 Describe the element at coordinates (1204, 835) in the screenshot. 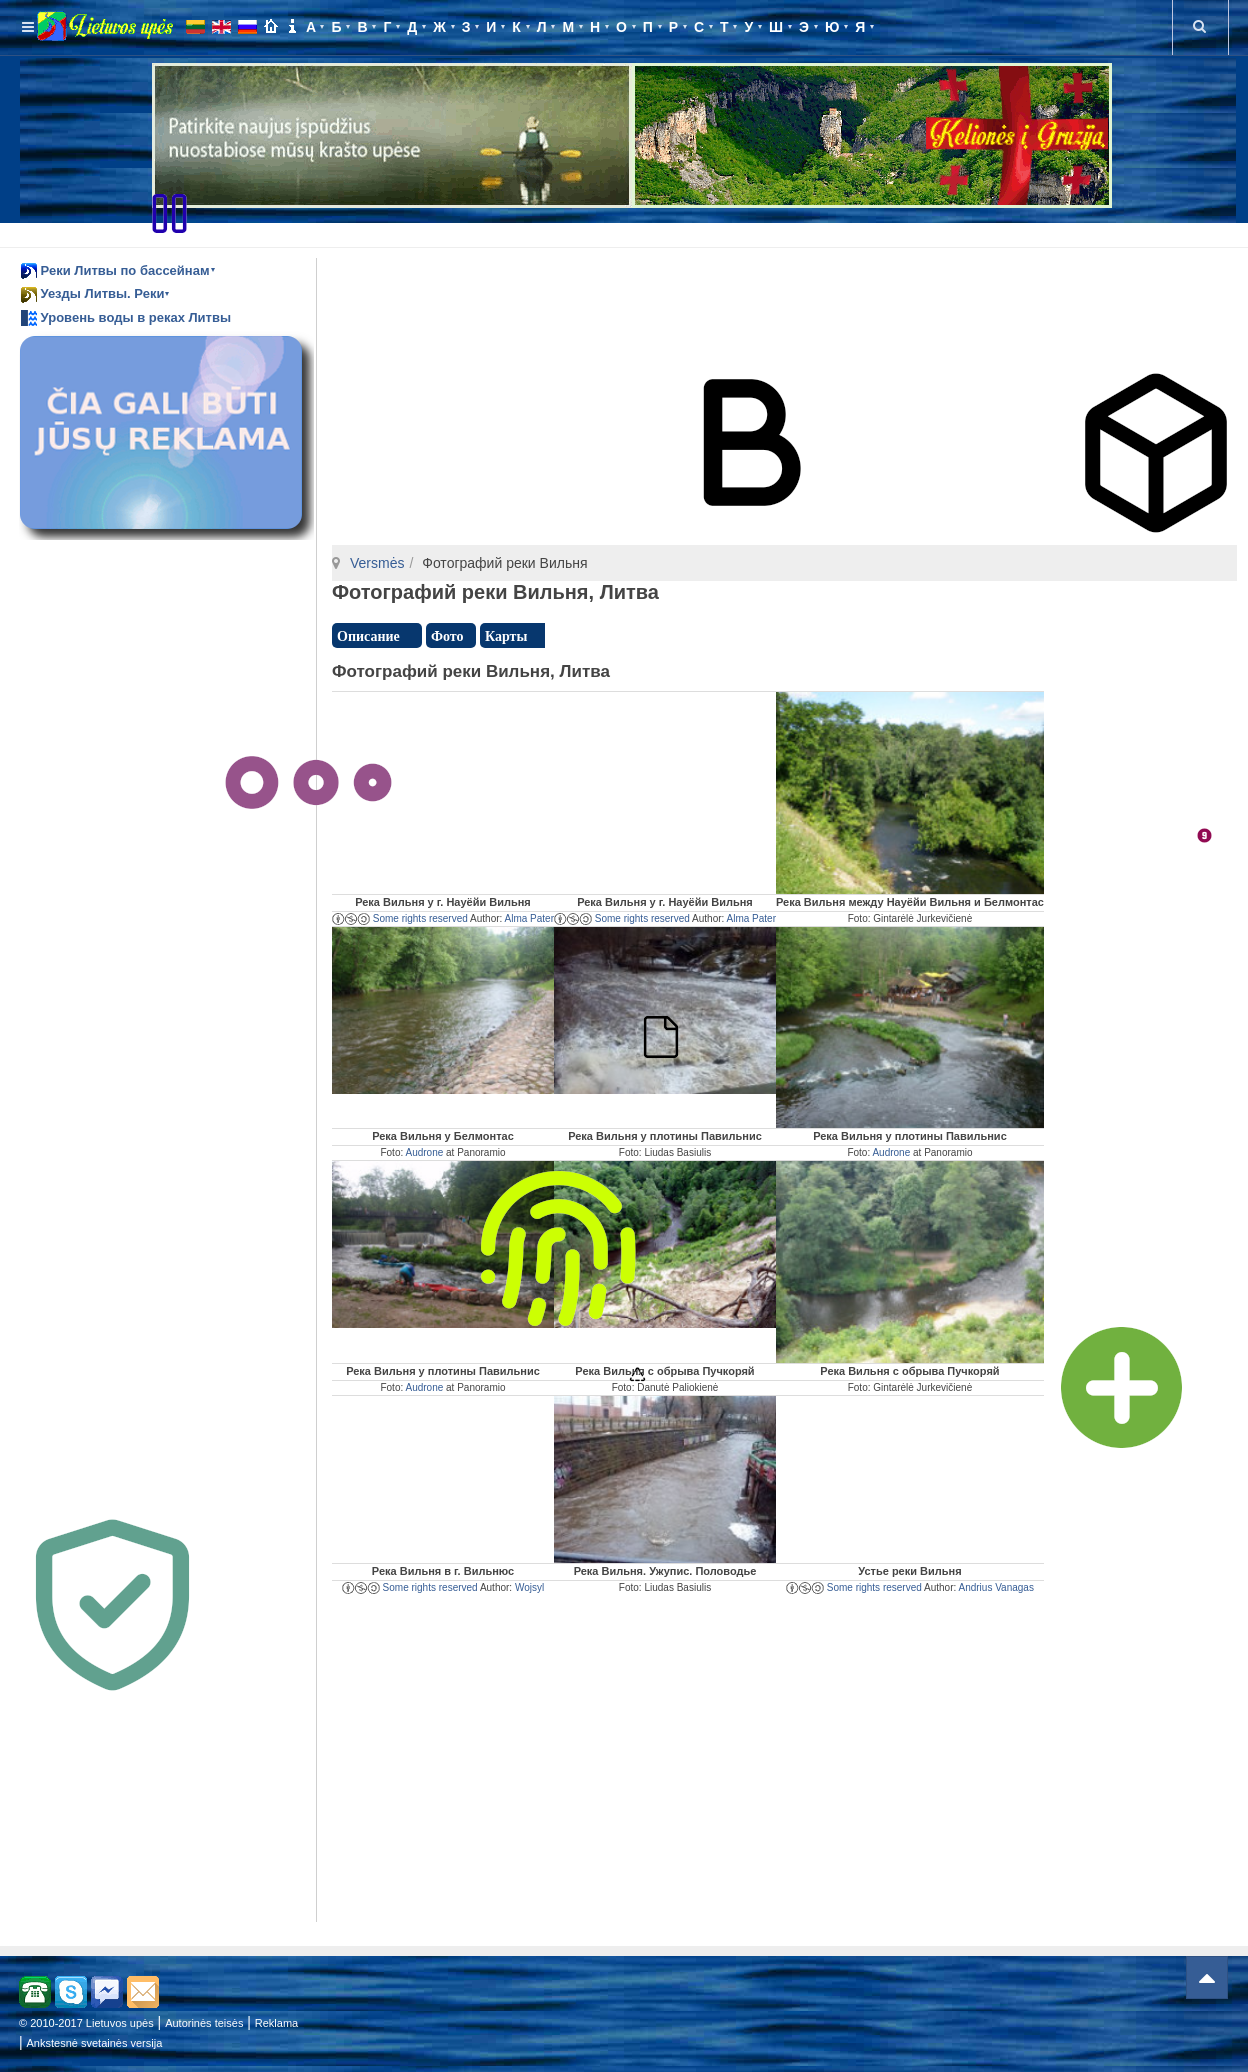

I see `indicates item number 9 in a numbered list or sequence` at that location.